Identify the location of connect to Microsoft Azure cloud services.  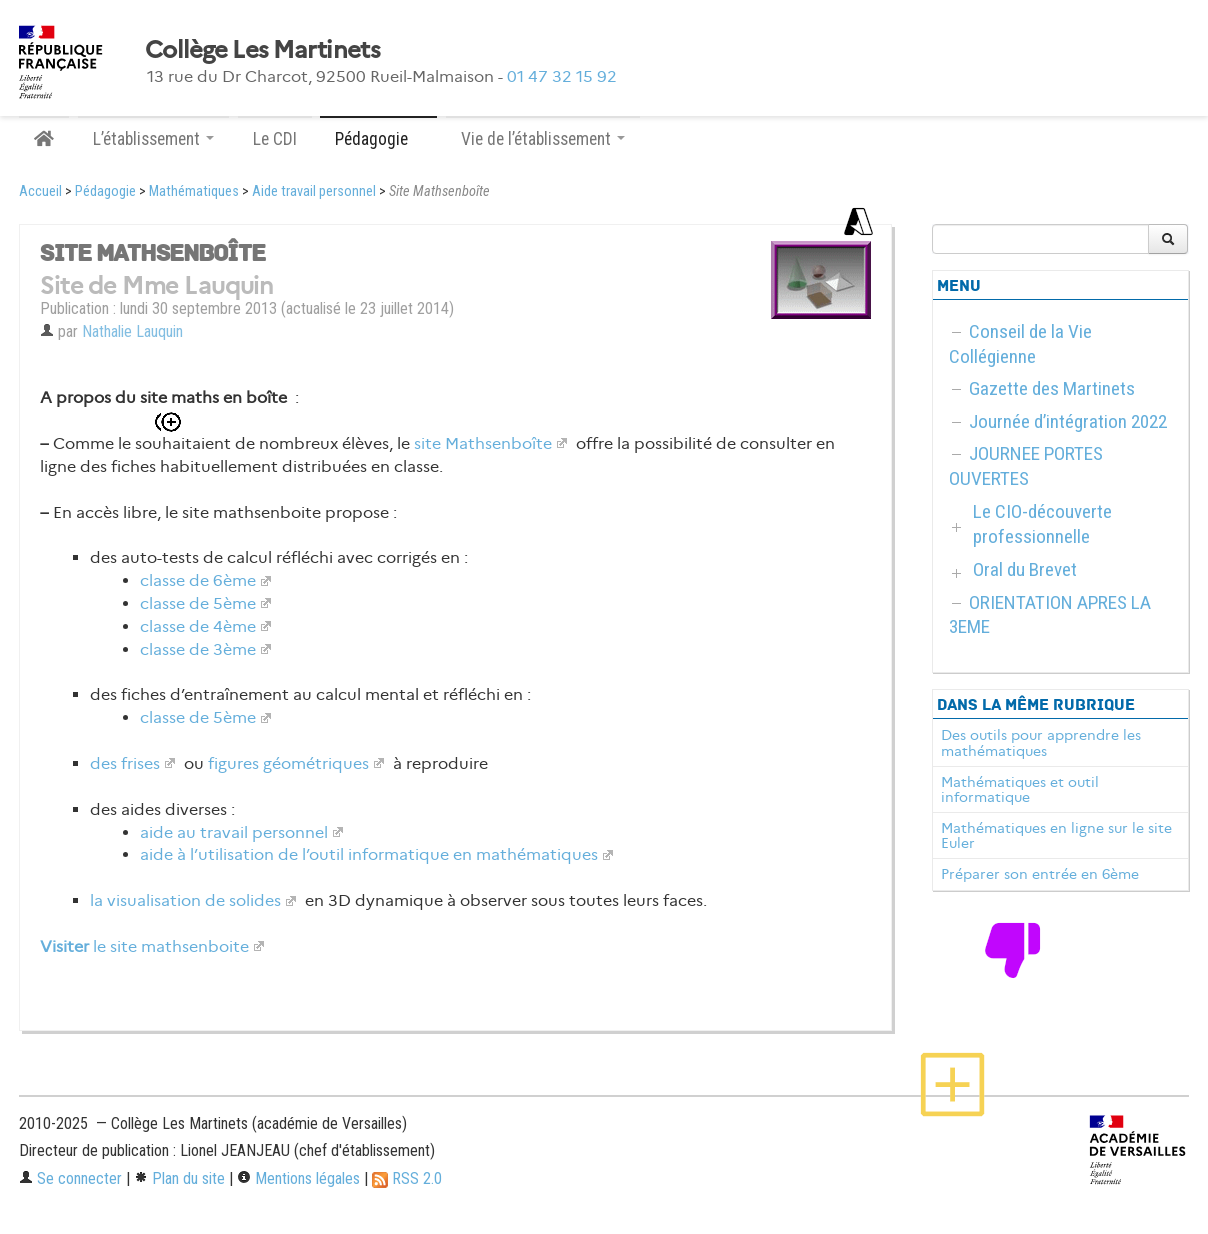
(858, 221).